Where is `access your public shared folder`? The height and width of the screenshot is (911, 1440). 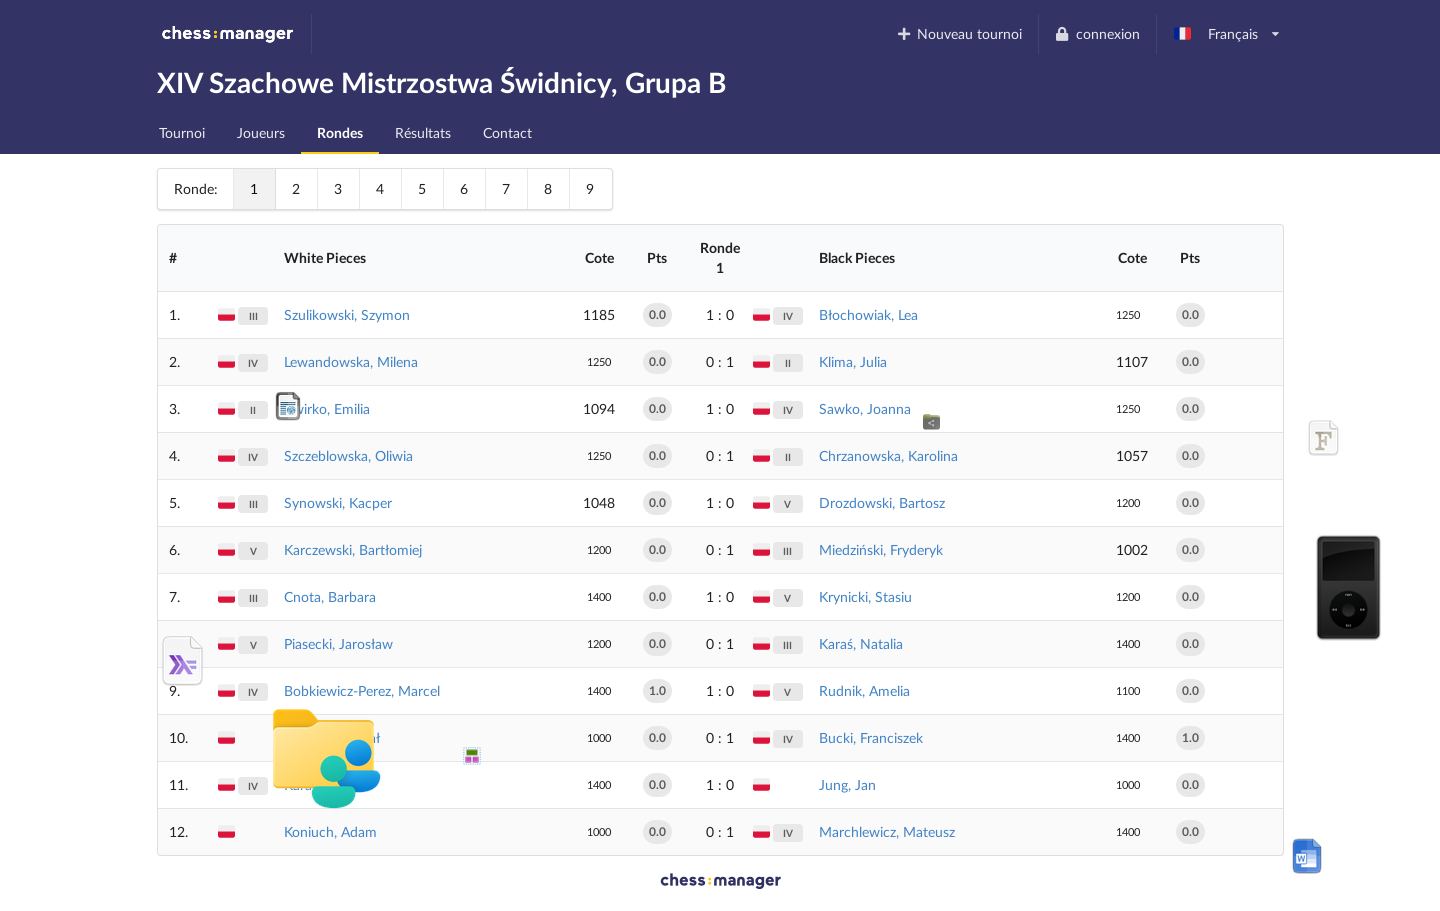
access your public shared folder is located at coordinates (931, 421).